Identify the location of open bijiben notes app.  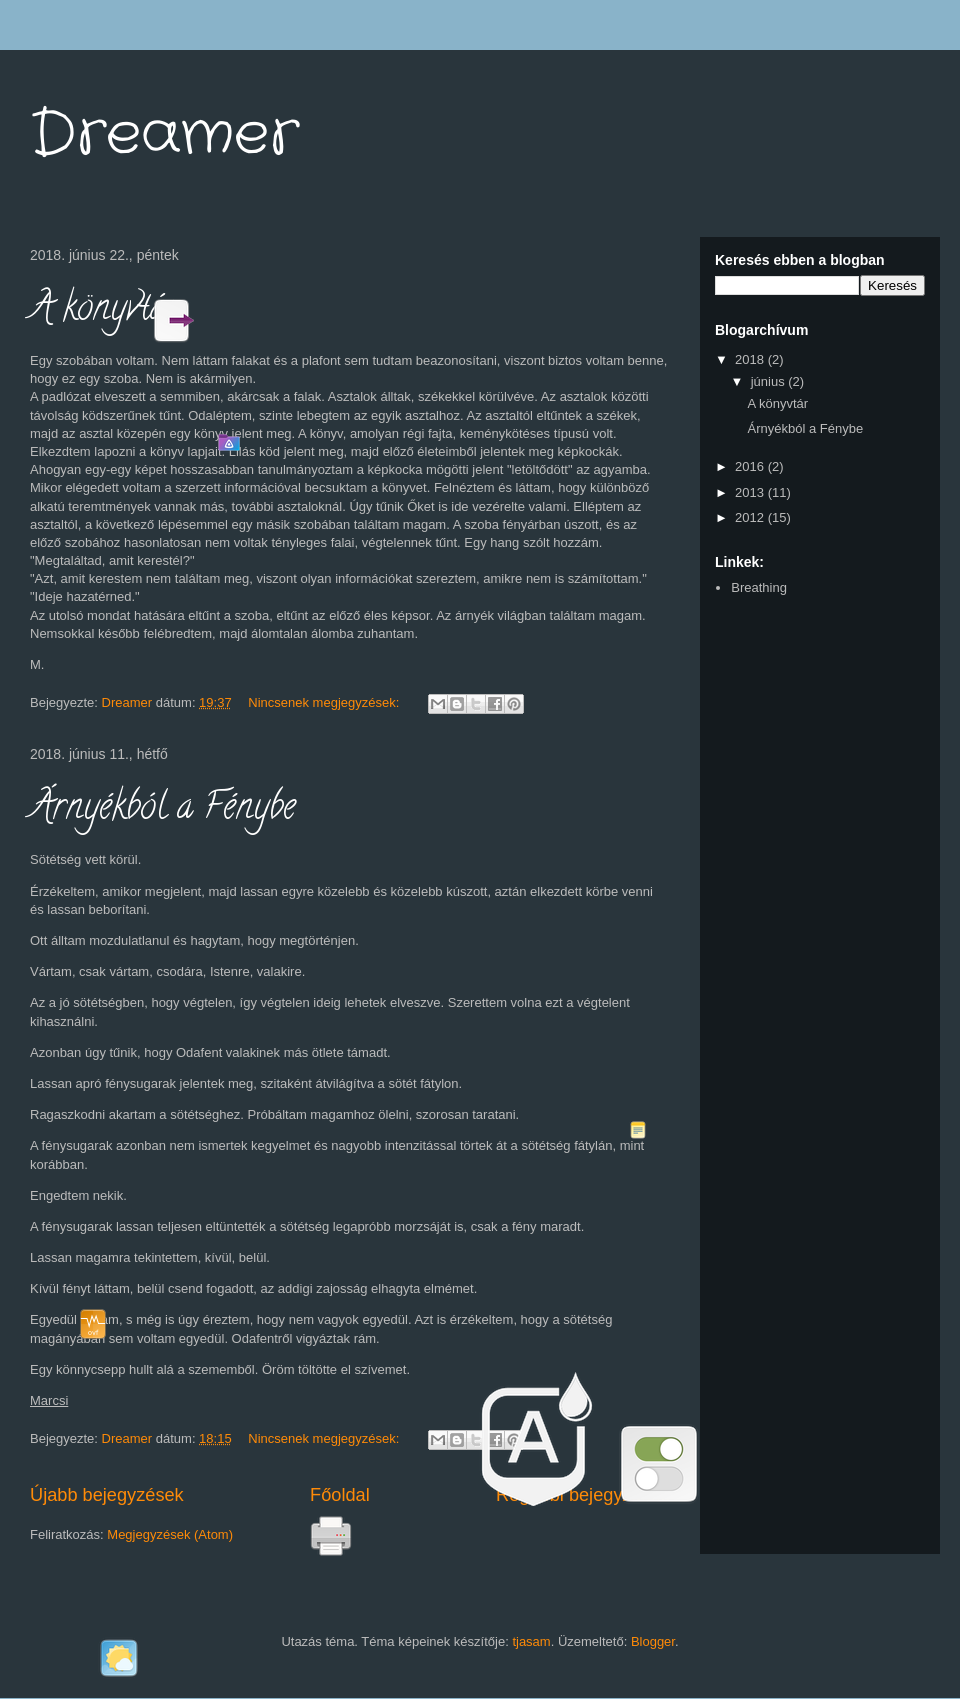
(638, 1130).